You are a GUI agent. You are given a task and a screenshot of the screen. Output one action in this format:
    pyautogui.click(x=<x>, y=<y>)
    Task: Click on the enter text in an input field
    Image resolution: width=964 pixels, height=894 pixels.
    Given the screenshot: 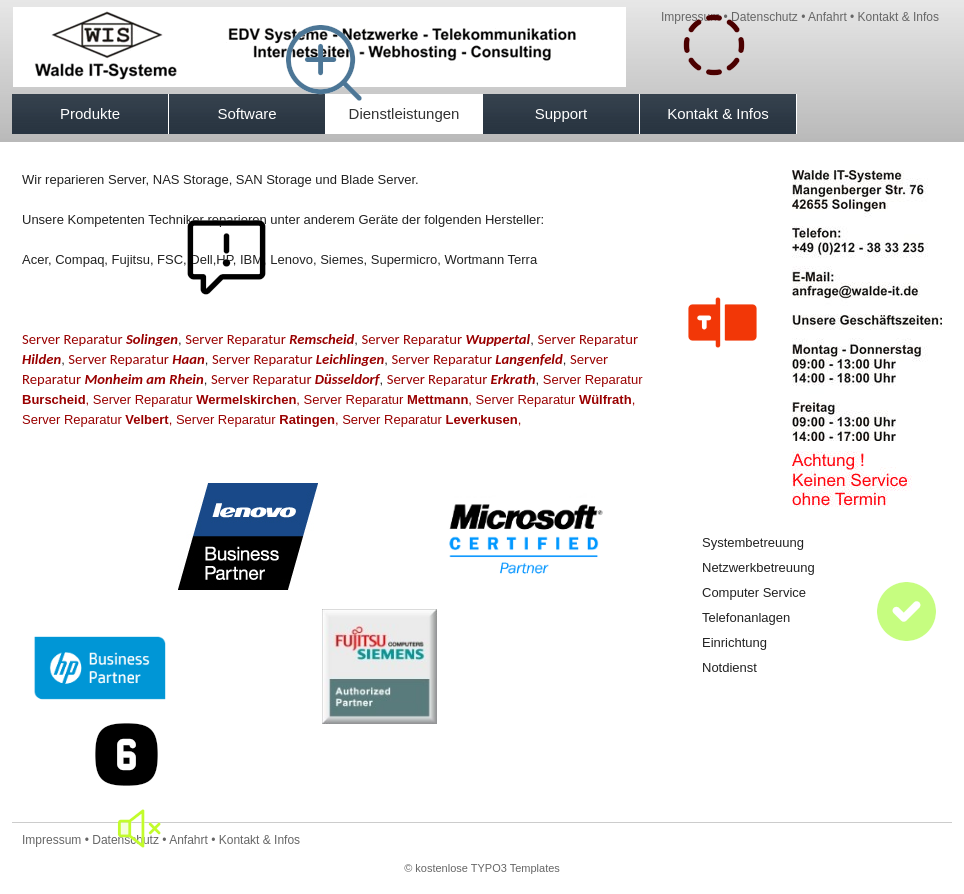 What is the action you would take?
    pyautogui.click(x=722, y=322)
    